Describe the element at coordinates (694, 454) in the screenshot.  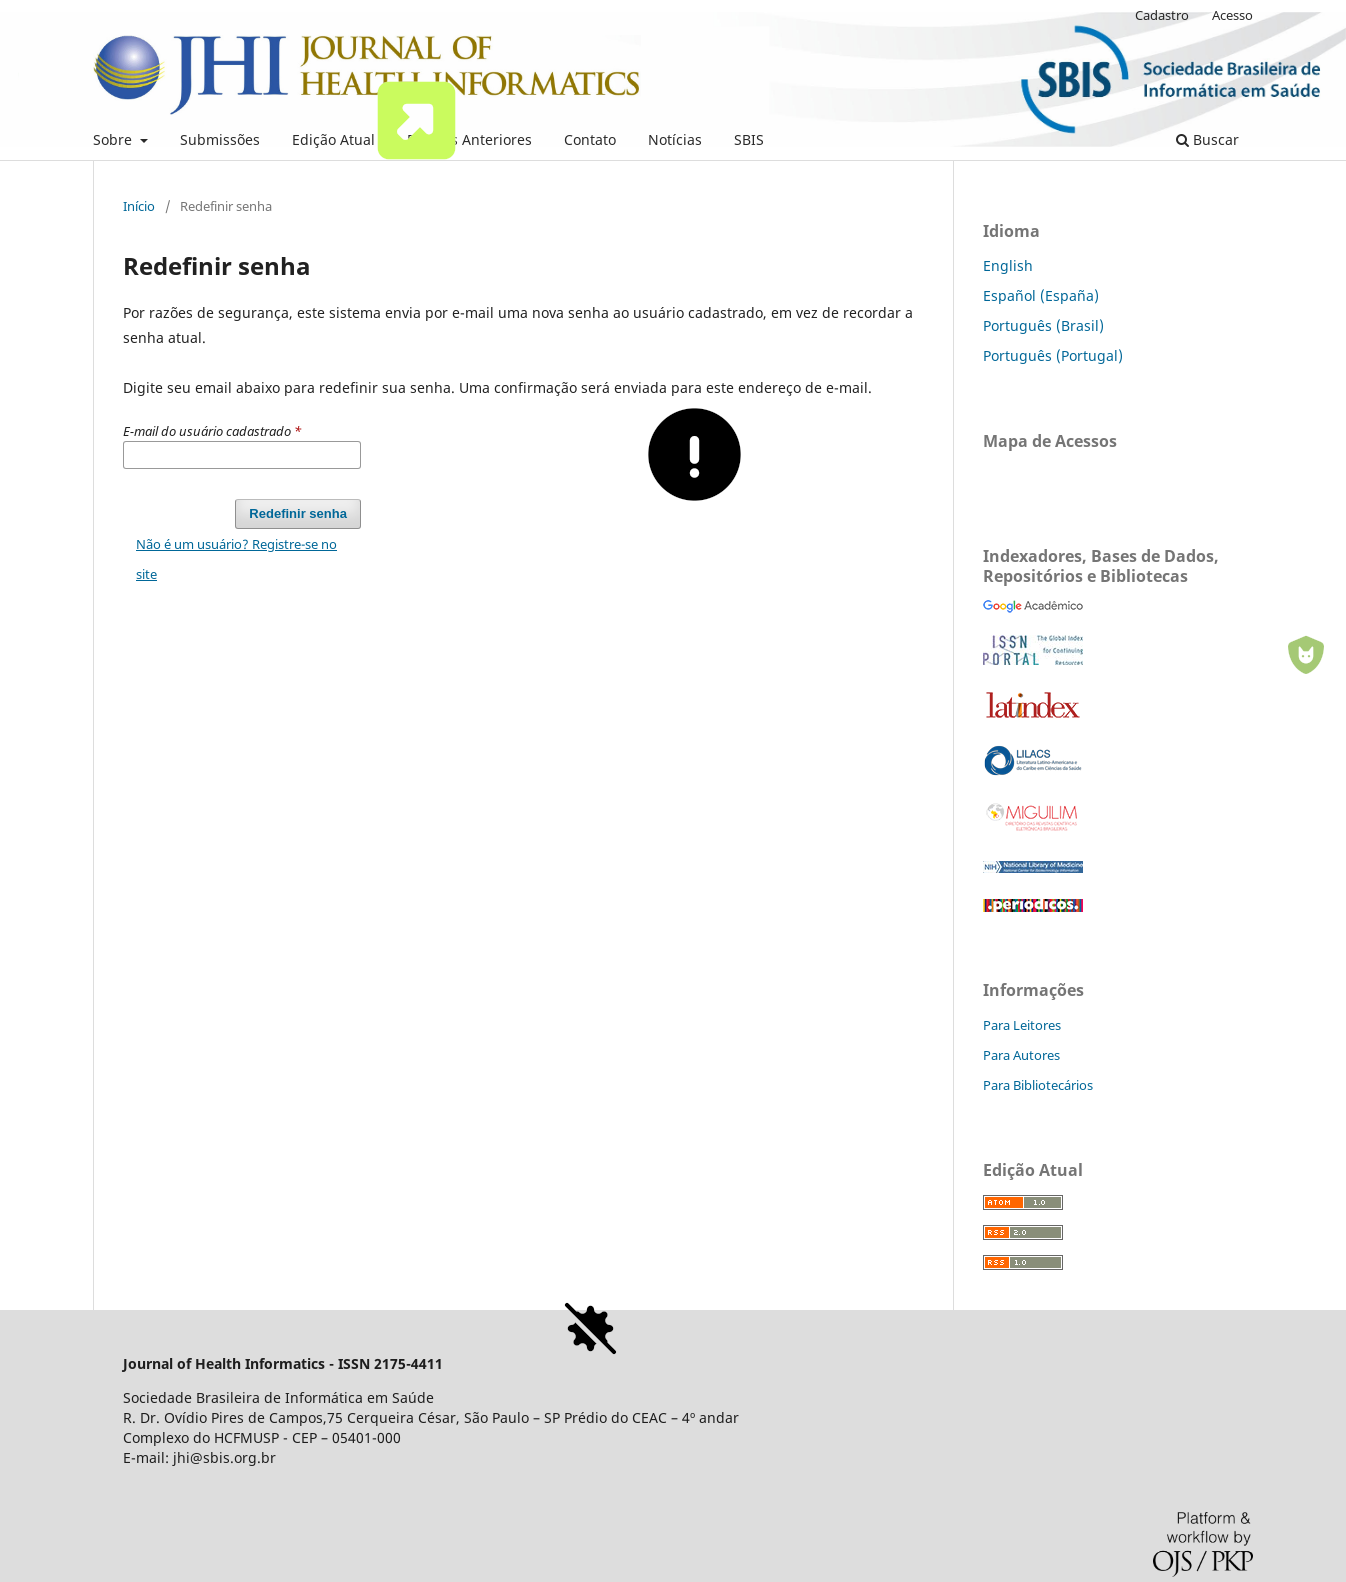
I see `indicates a warning or alert requiring attention` at that location.